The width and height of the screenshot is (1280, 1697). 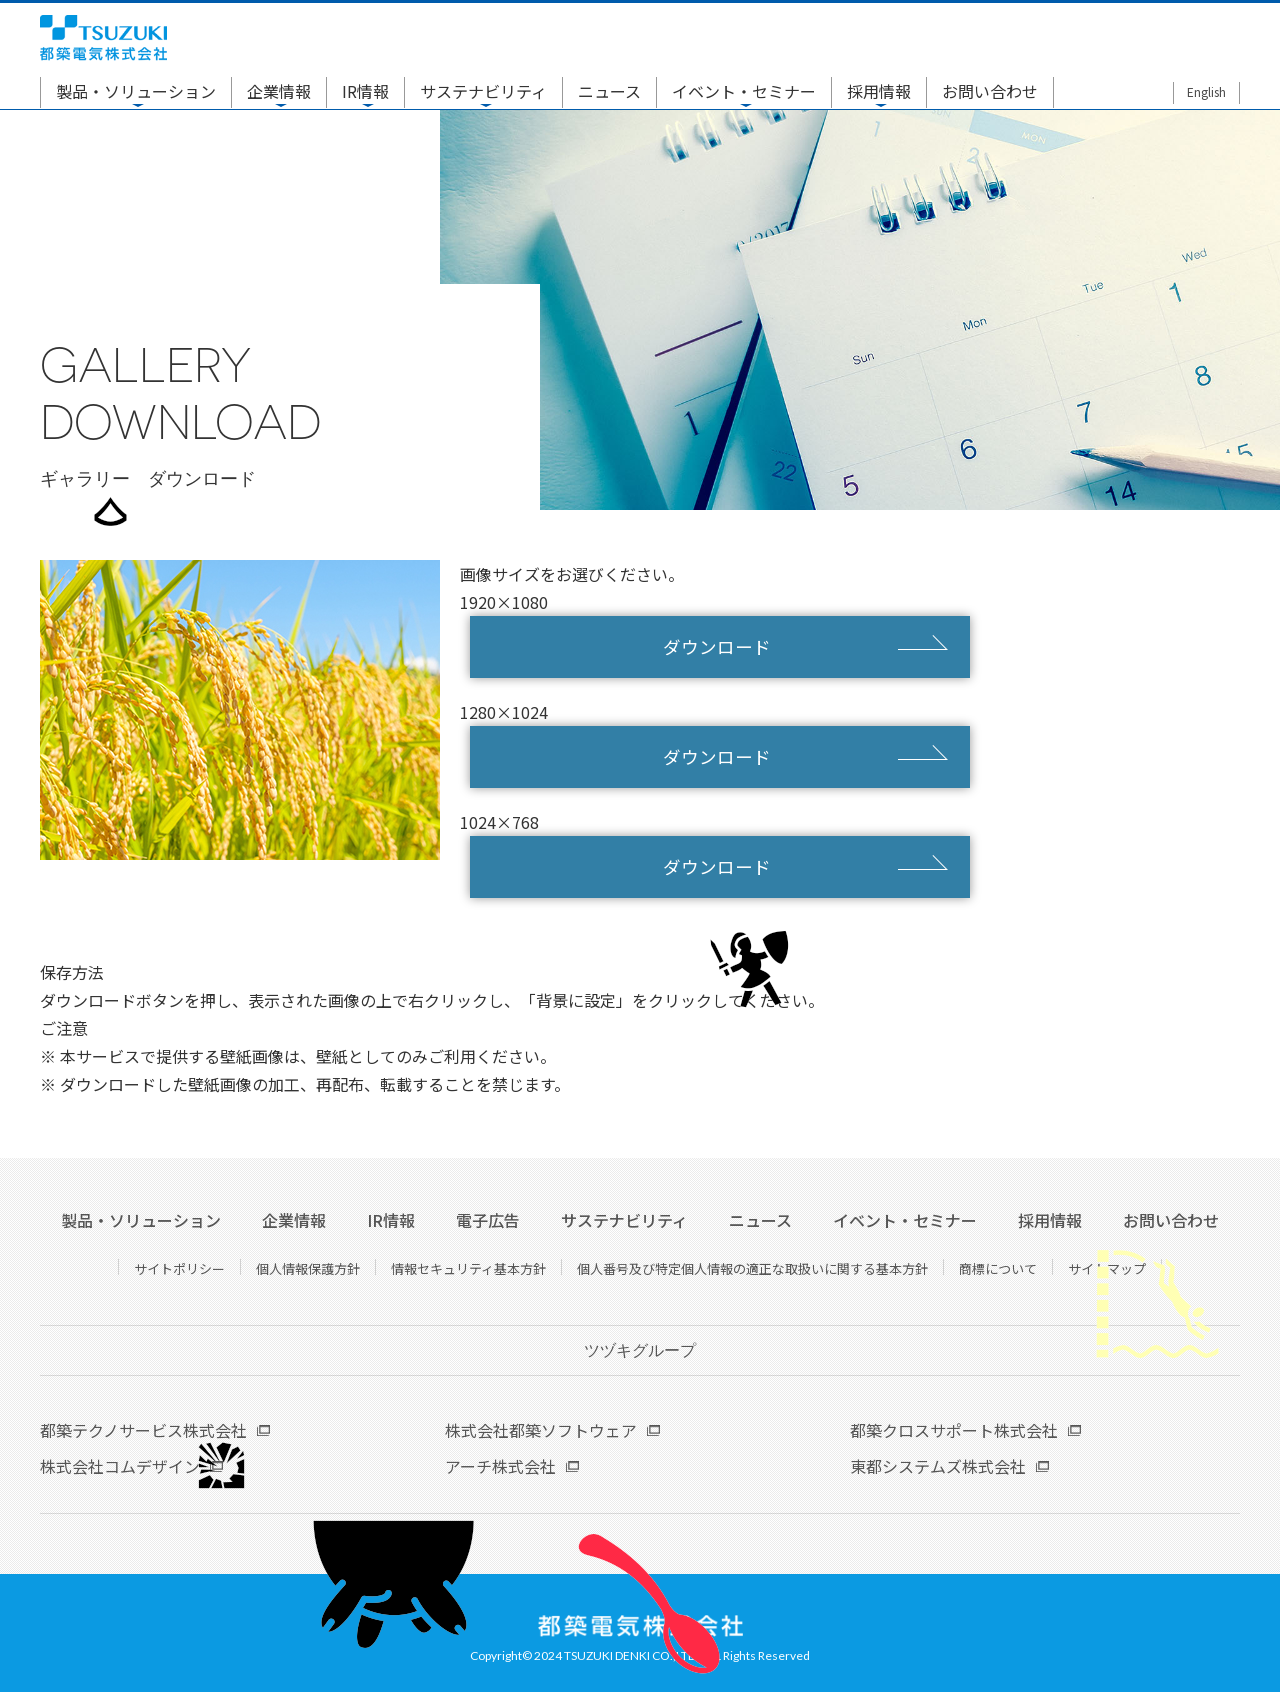 What do you see at coordinates (221, 1465) in the screenshot?
I see `indicates a powerful attack or ground-smashing ability` at bounding box center [221, 1465].